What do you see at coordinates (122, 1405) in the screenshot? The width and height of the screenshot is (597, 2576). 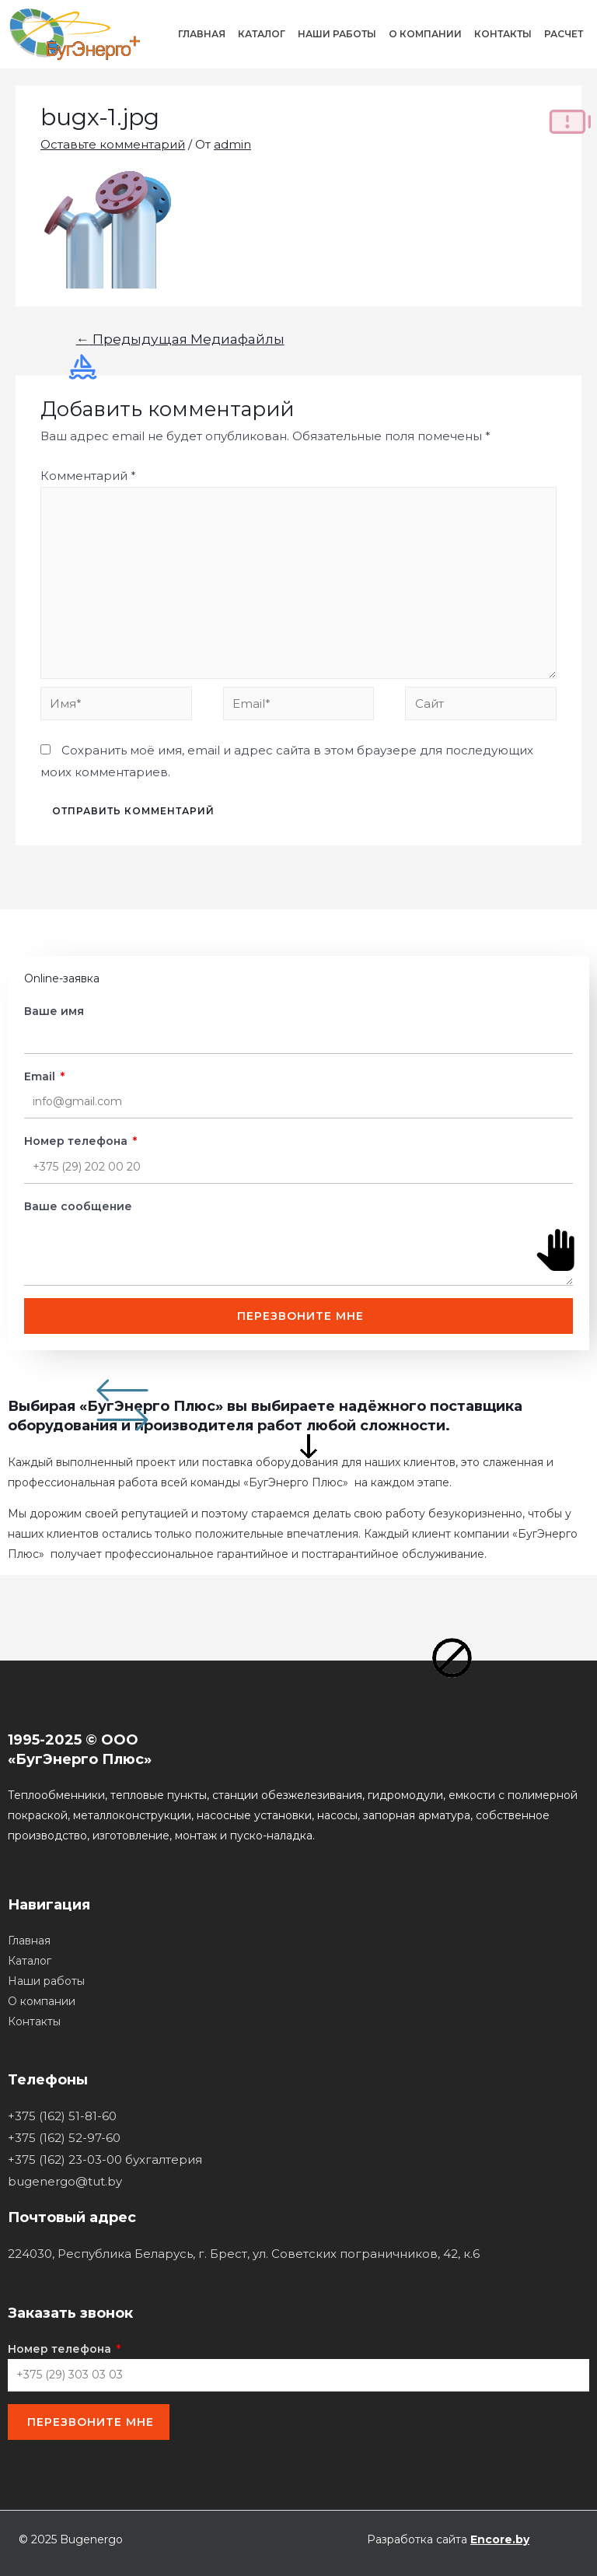 I see `swap or exchange items` at bounding box center [122, 1405].